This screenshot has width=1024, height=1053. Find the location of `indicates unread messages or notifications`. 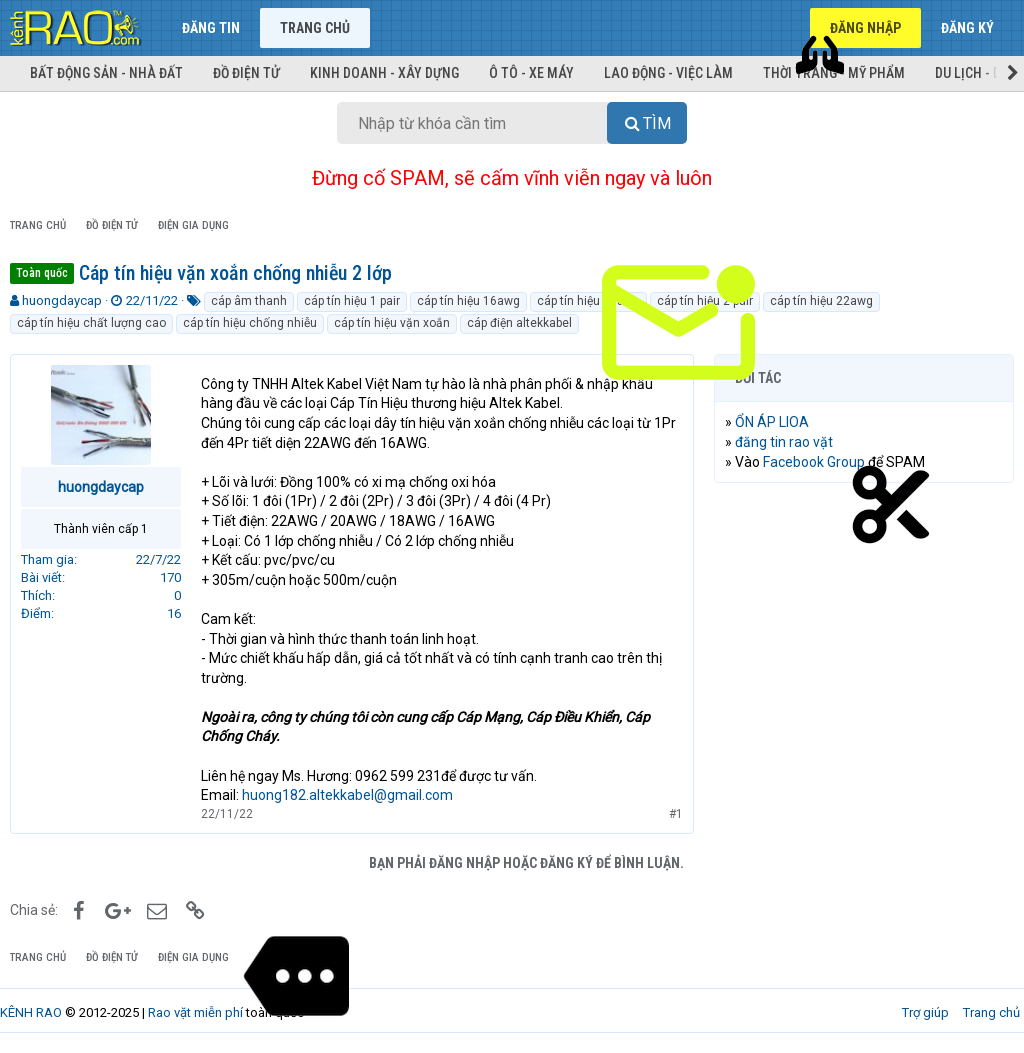

indicates unread messages or notifications is located at coordinates (678, 322).